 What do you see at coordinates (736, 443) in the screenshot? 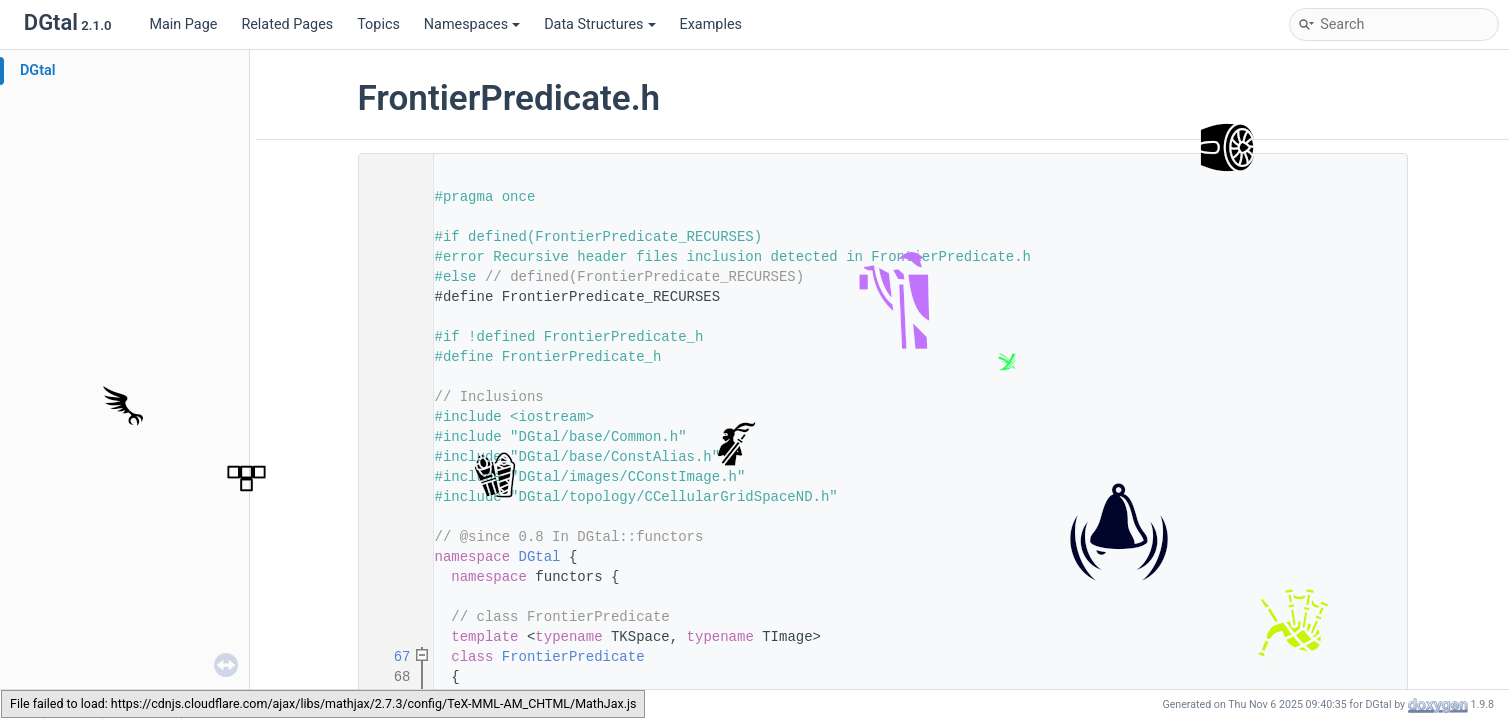
I see `select ninja character class` at bounding box center [736, 443].